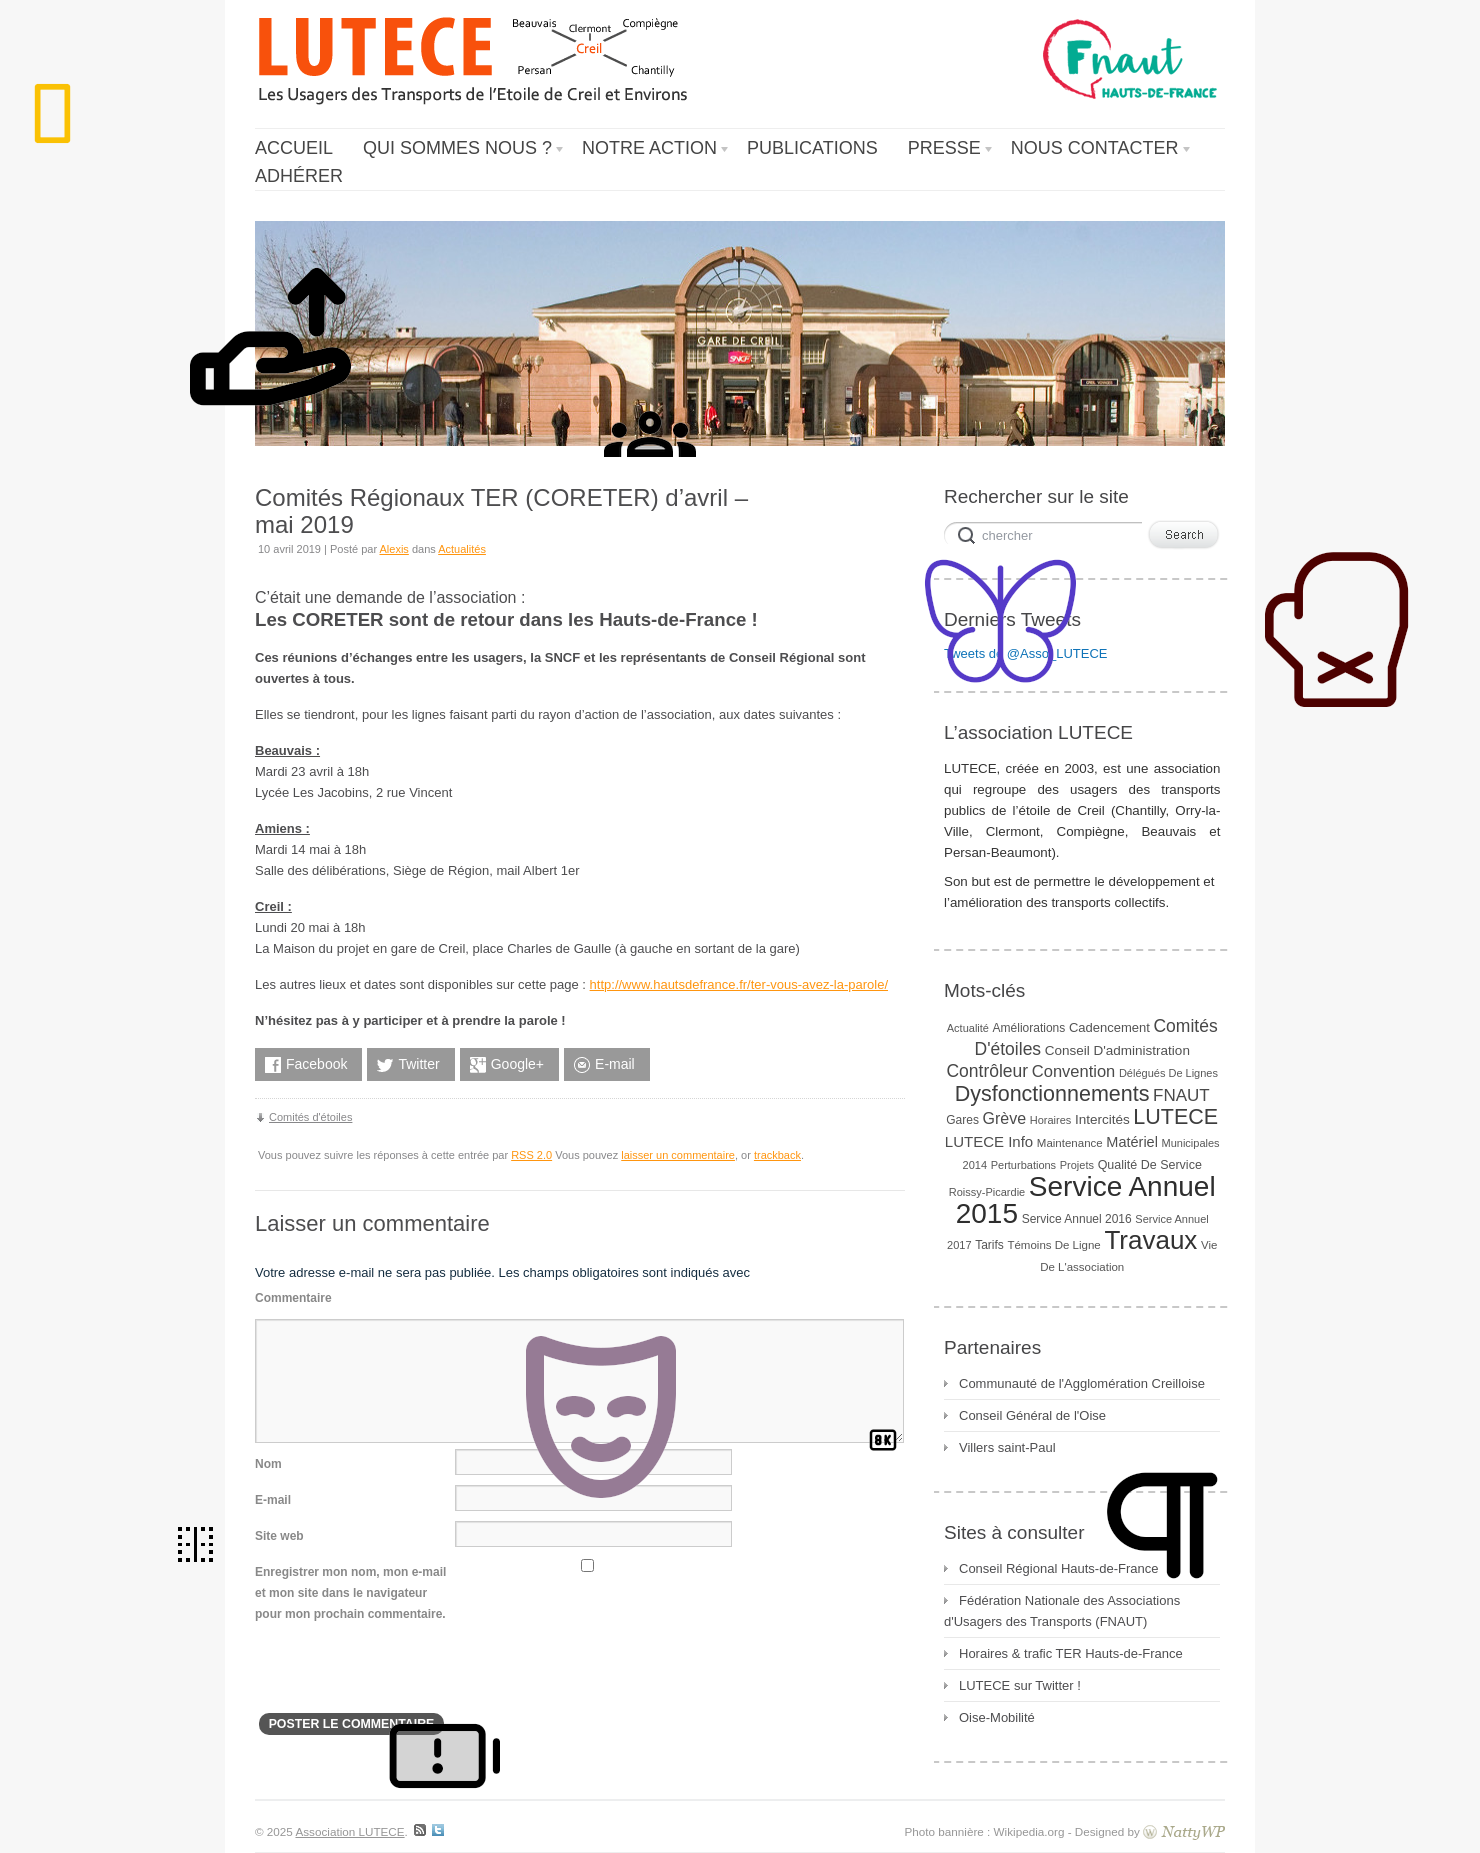 This screenshot has height=1853, width=1480. I want to click on indicates 8K video resolution quality, so click(883, 1440).